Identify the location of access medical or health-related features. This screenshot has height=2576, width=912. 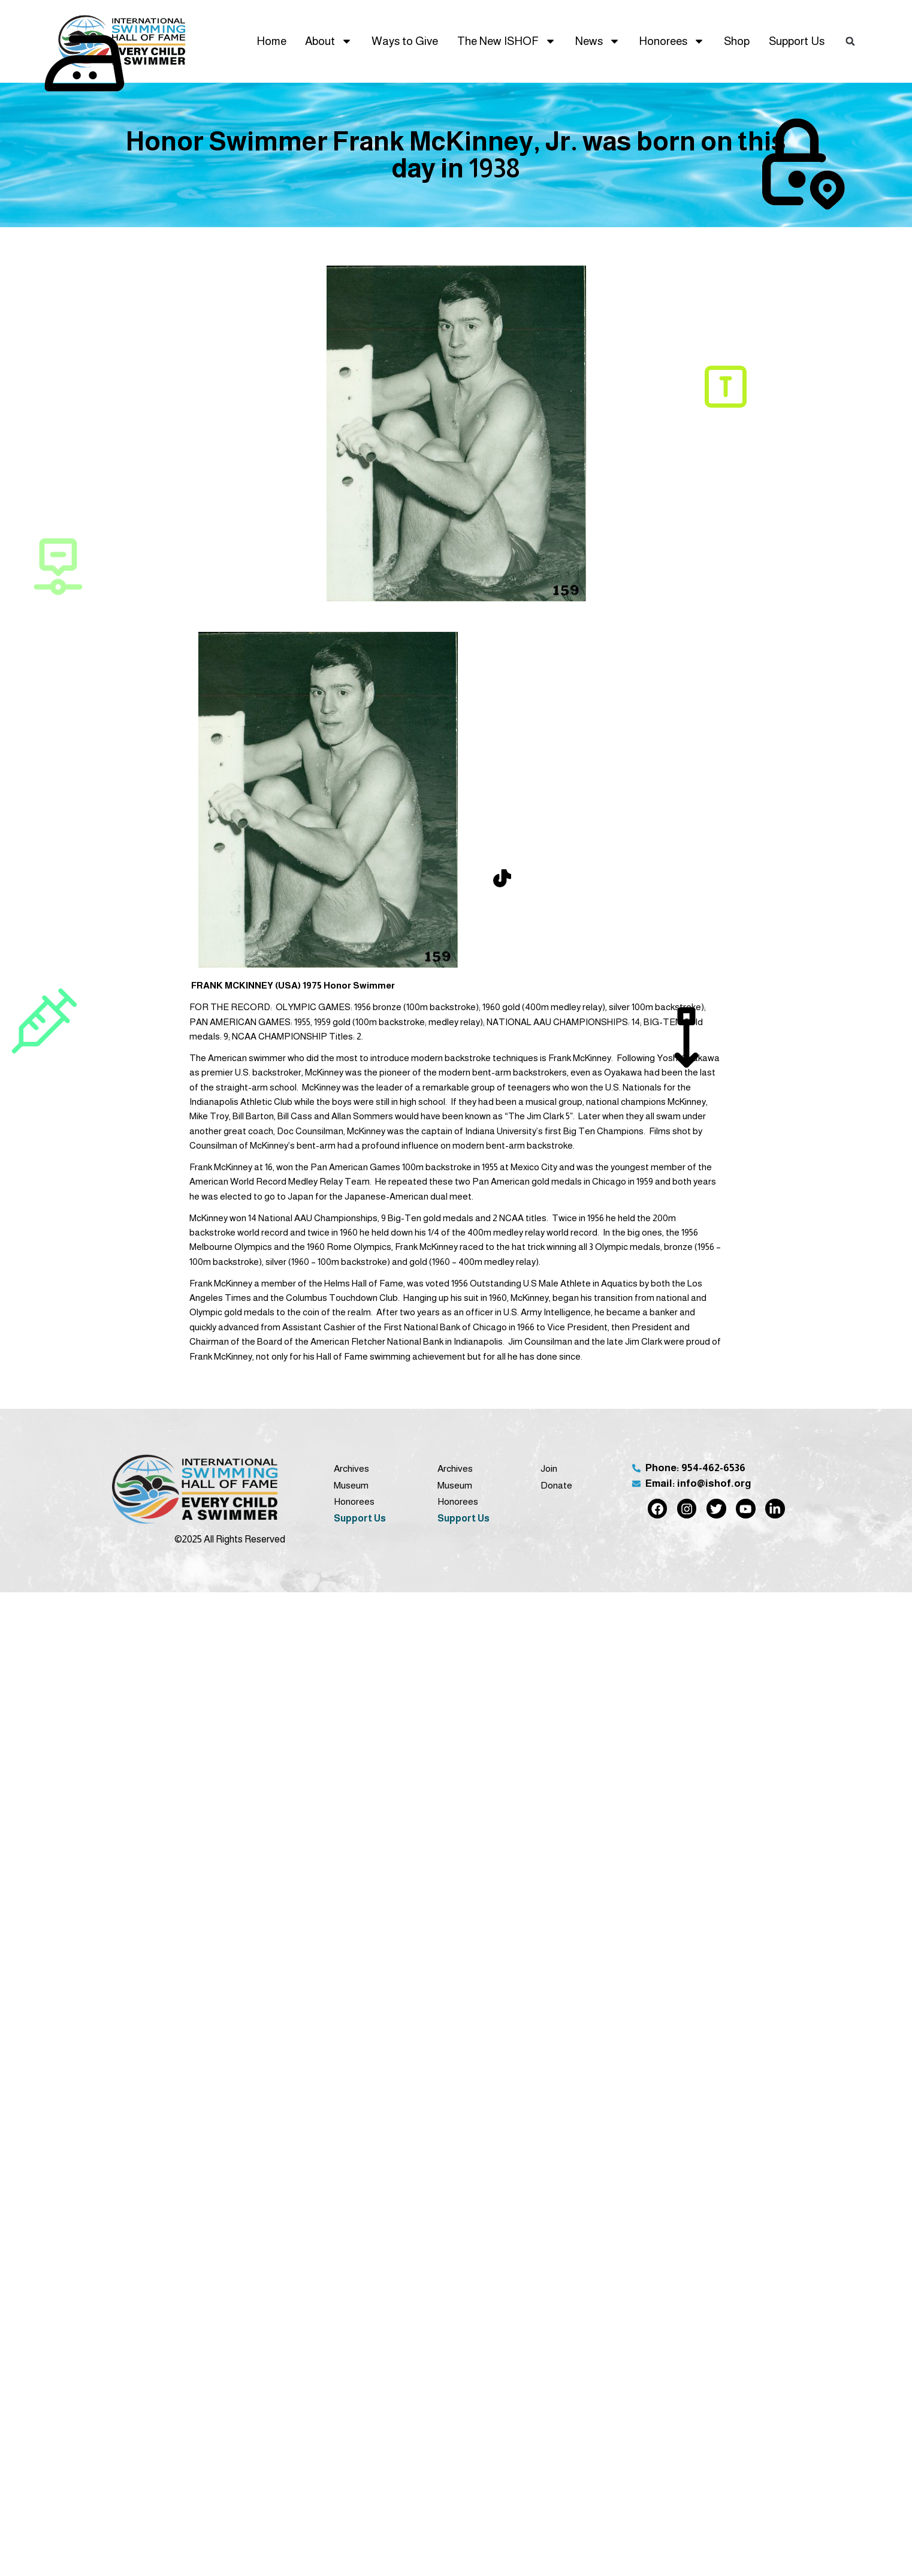
(44, 1021).